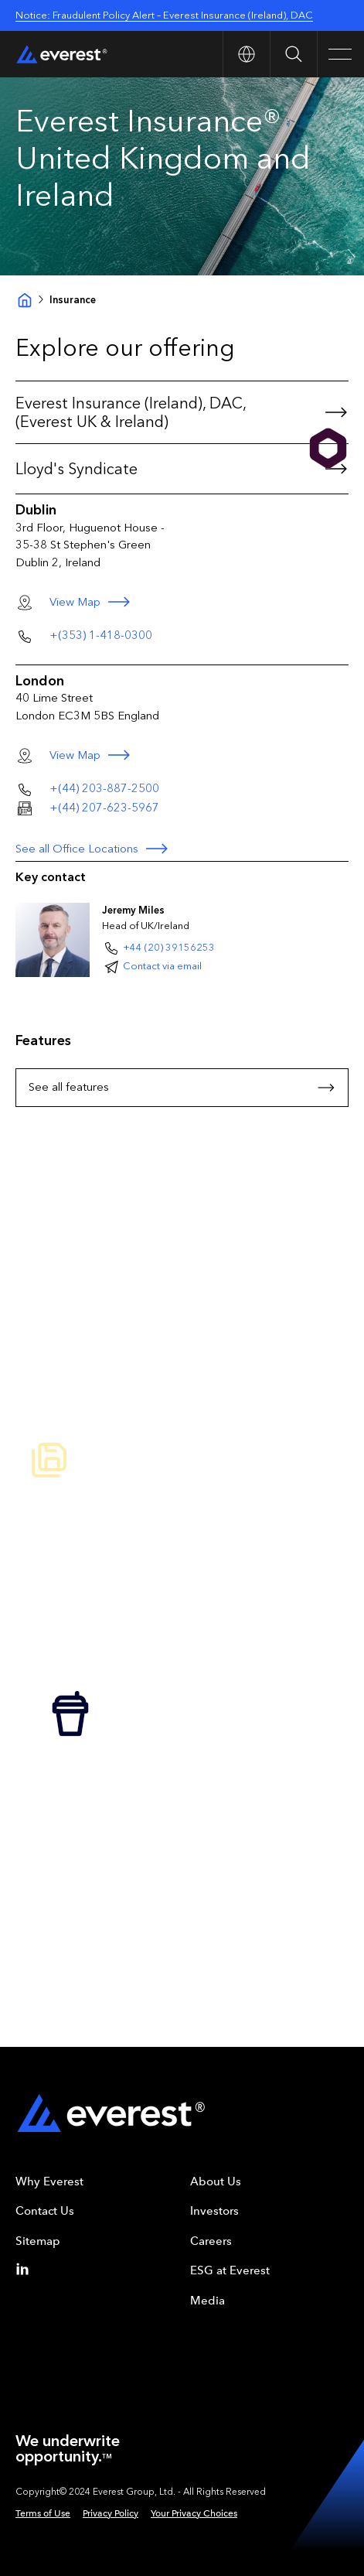 Image resolution: width=364 pixels, height=2576 pixels. I want to click on save all open files at once, so click(49, 1460).